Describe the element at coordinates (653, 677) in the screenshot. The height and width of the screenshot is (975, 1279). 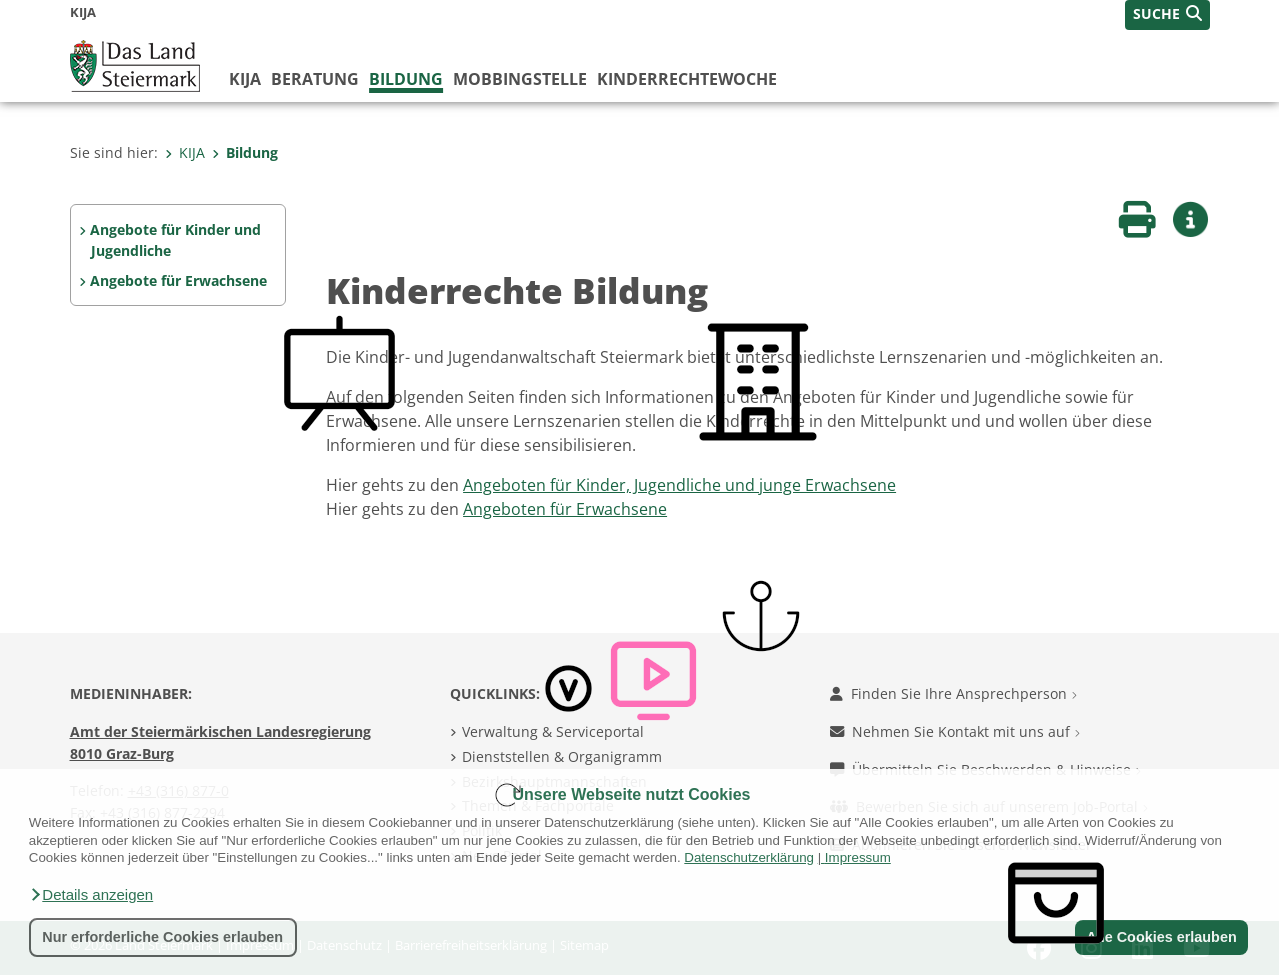
I see `play video on desktop monitor` at that location.